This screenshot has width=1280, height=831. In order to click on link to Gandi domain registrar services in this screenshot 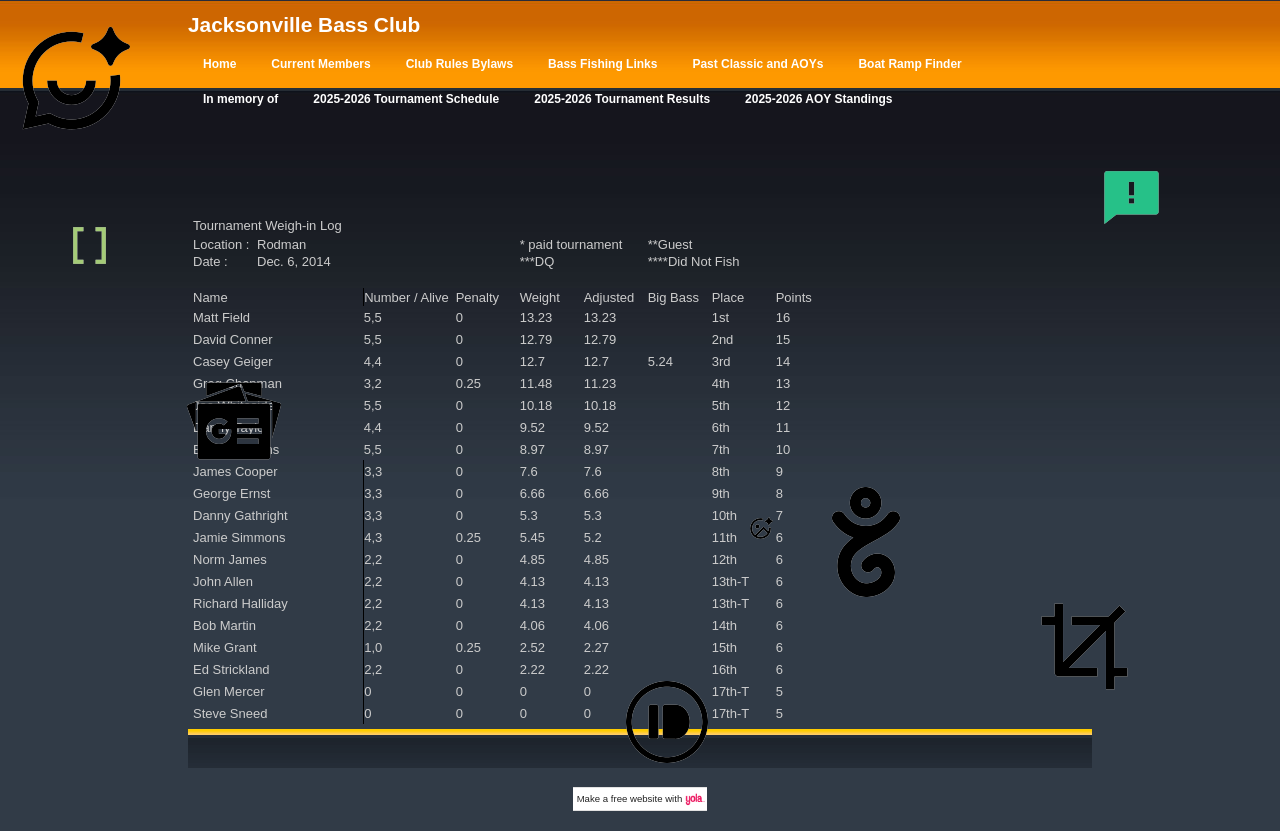, I will do `click(866, 542)`.